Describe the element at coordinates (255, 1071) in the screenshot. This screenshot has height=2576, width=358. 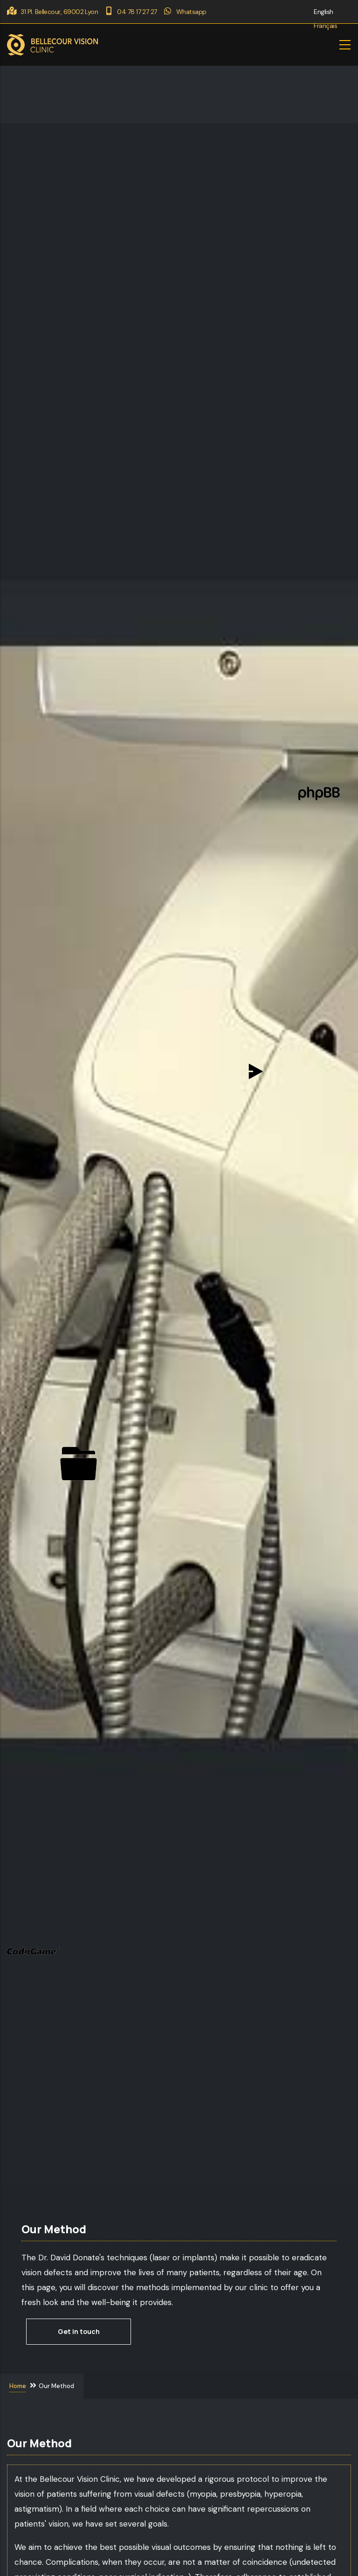
I see `send a message or submit content` at that location.